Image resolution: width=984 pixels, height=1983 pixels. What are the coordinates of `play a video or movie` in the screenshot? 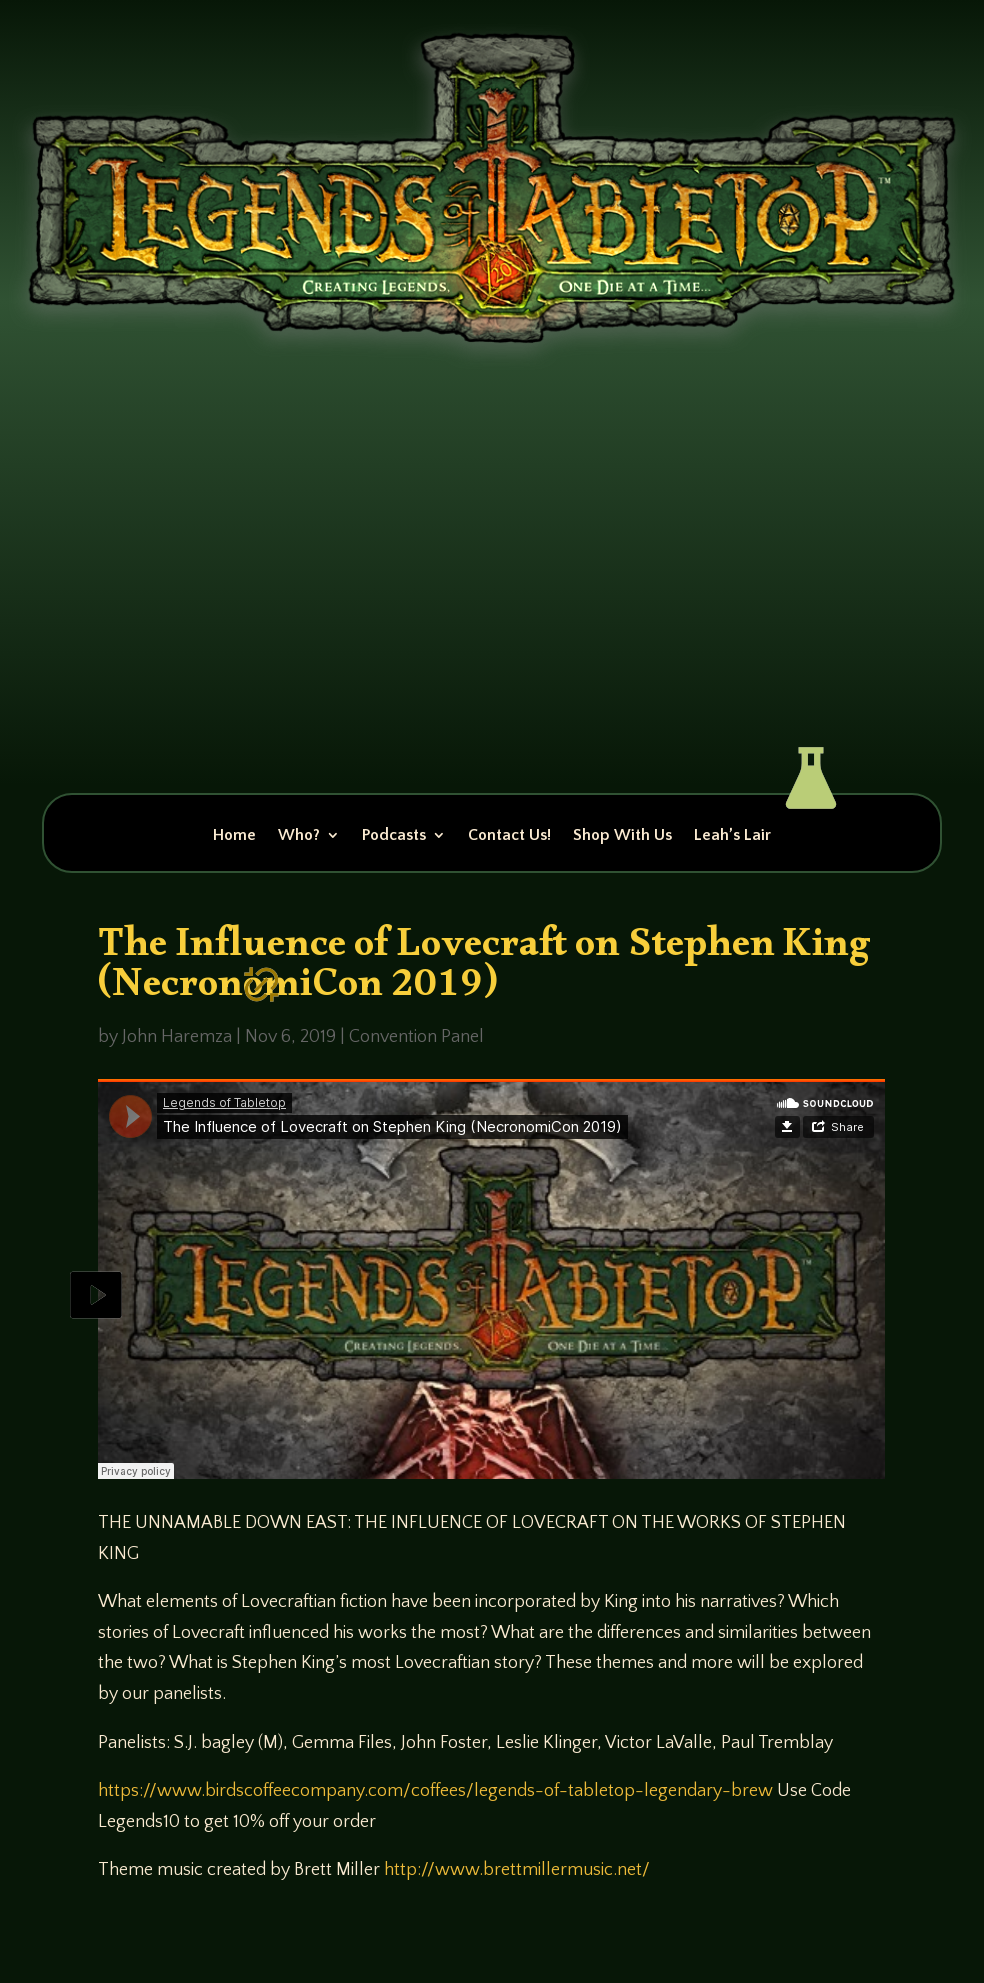 It's located at (96, 1295).